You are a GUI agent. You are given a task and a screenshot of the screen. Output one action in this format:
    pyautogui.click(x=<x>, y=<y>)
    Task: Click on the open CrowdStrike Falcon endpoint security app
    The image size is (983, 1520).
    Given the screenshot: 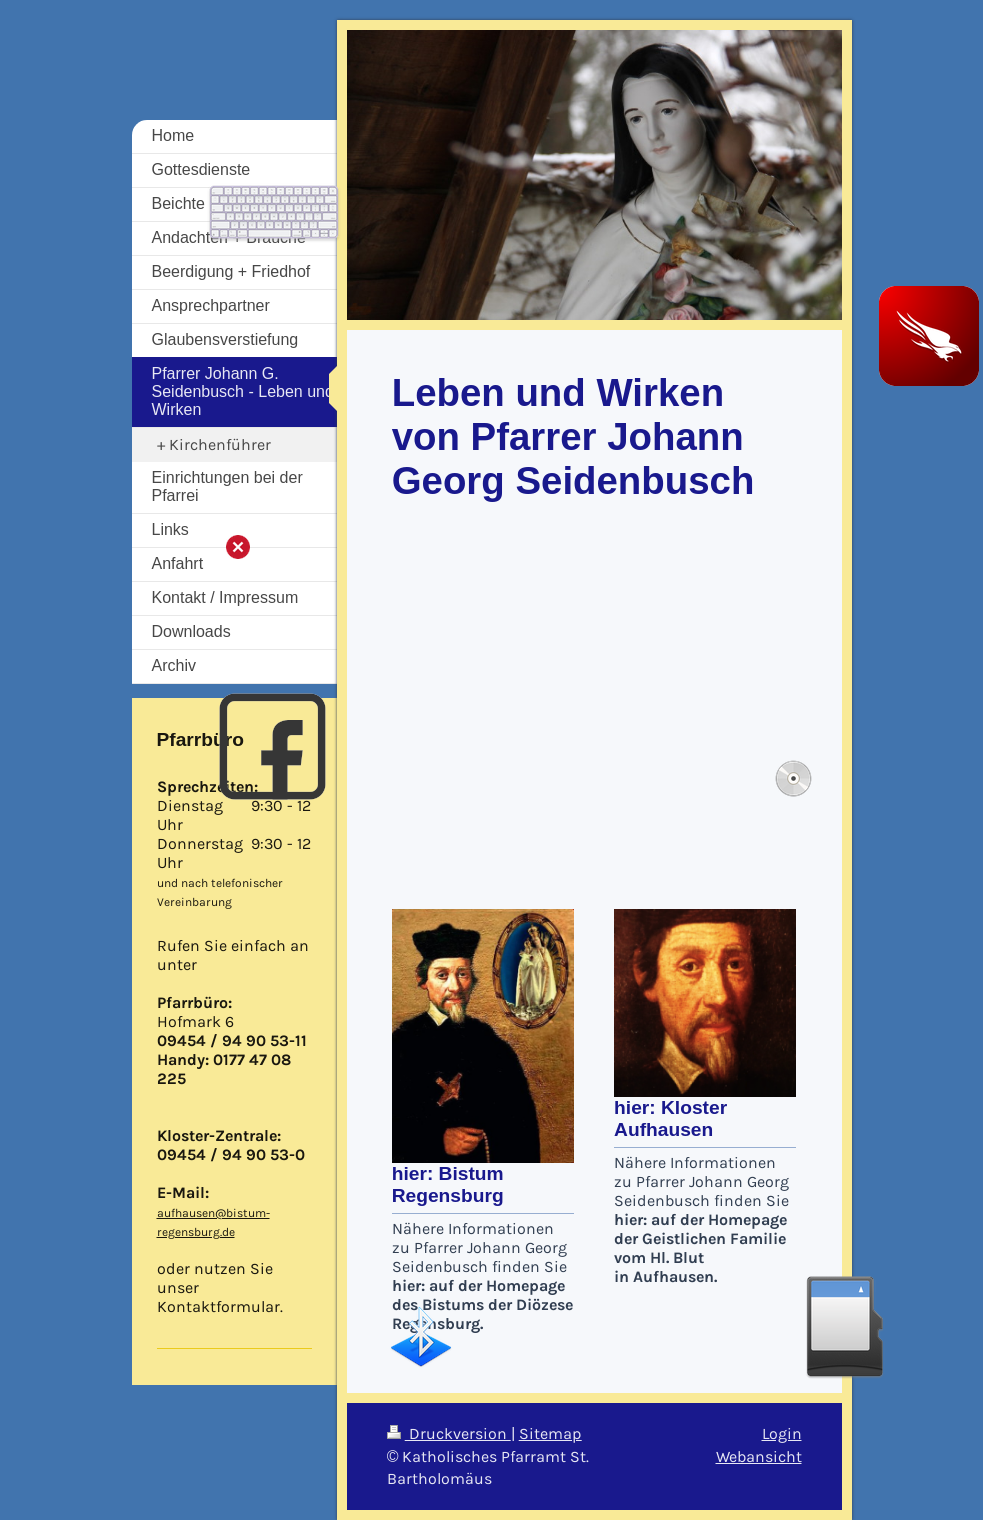 What is the action you would take?
    pyautogui.click(x=929, y=336)
    